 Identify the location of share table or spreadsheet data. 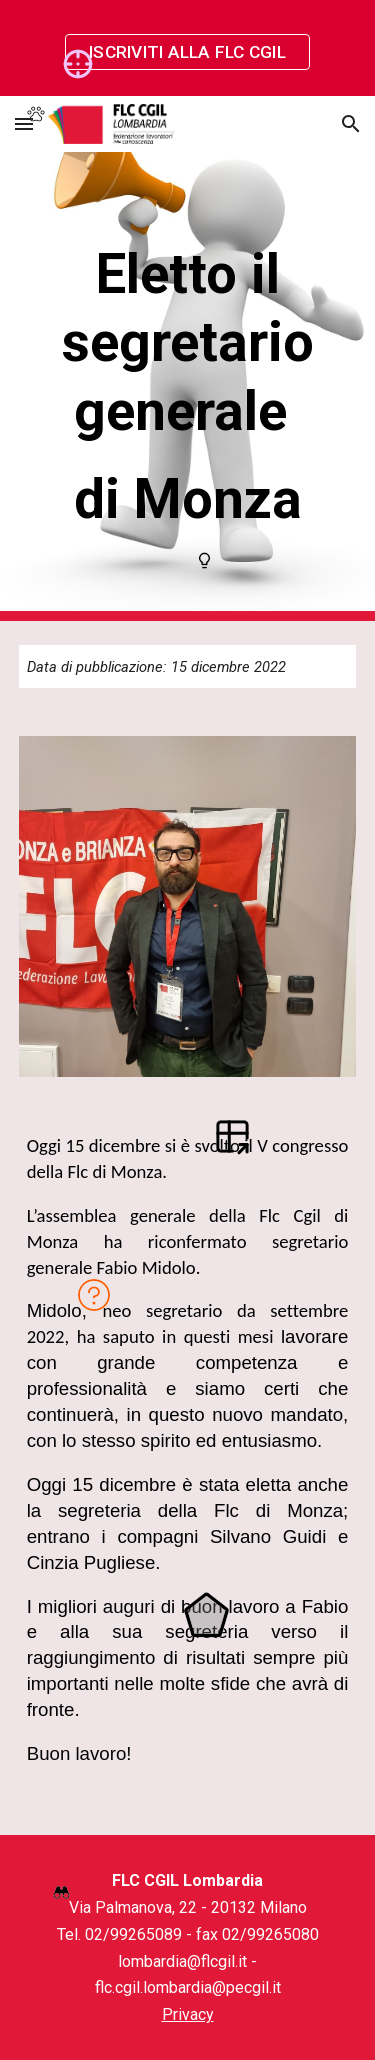
(232, 1136).